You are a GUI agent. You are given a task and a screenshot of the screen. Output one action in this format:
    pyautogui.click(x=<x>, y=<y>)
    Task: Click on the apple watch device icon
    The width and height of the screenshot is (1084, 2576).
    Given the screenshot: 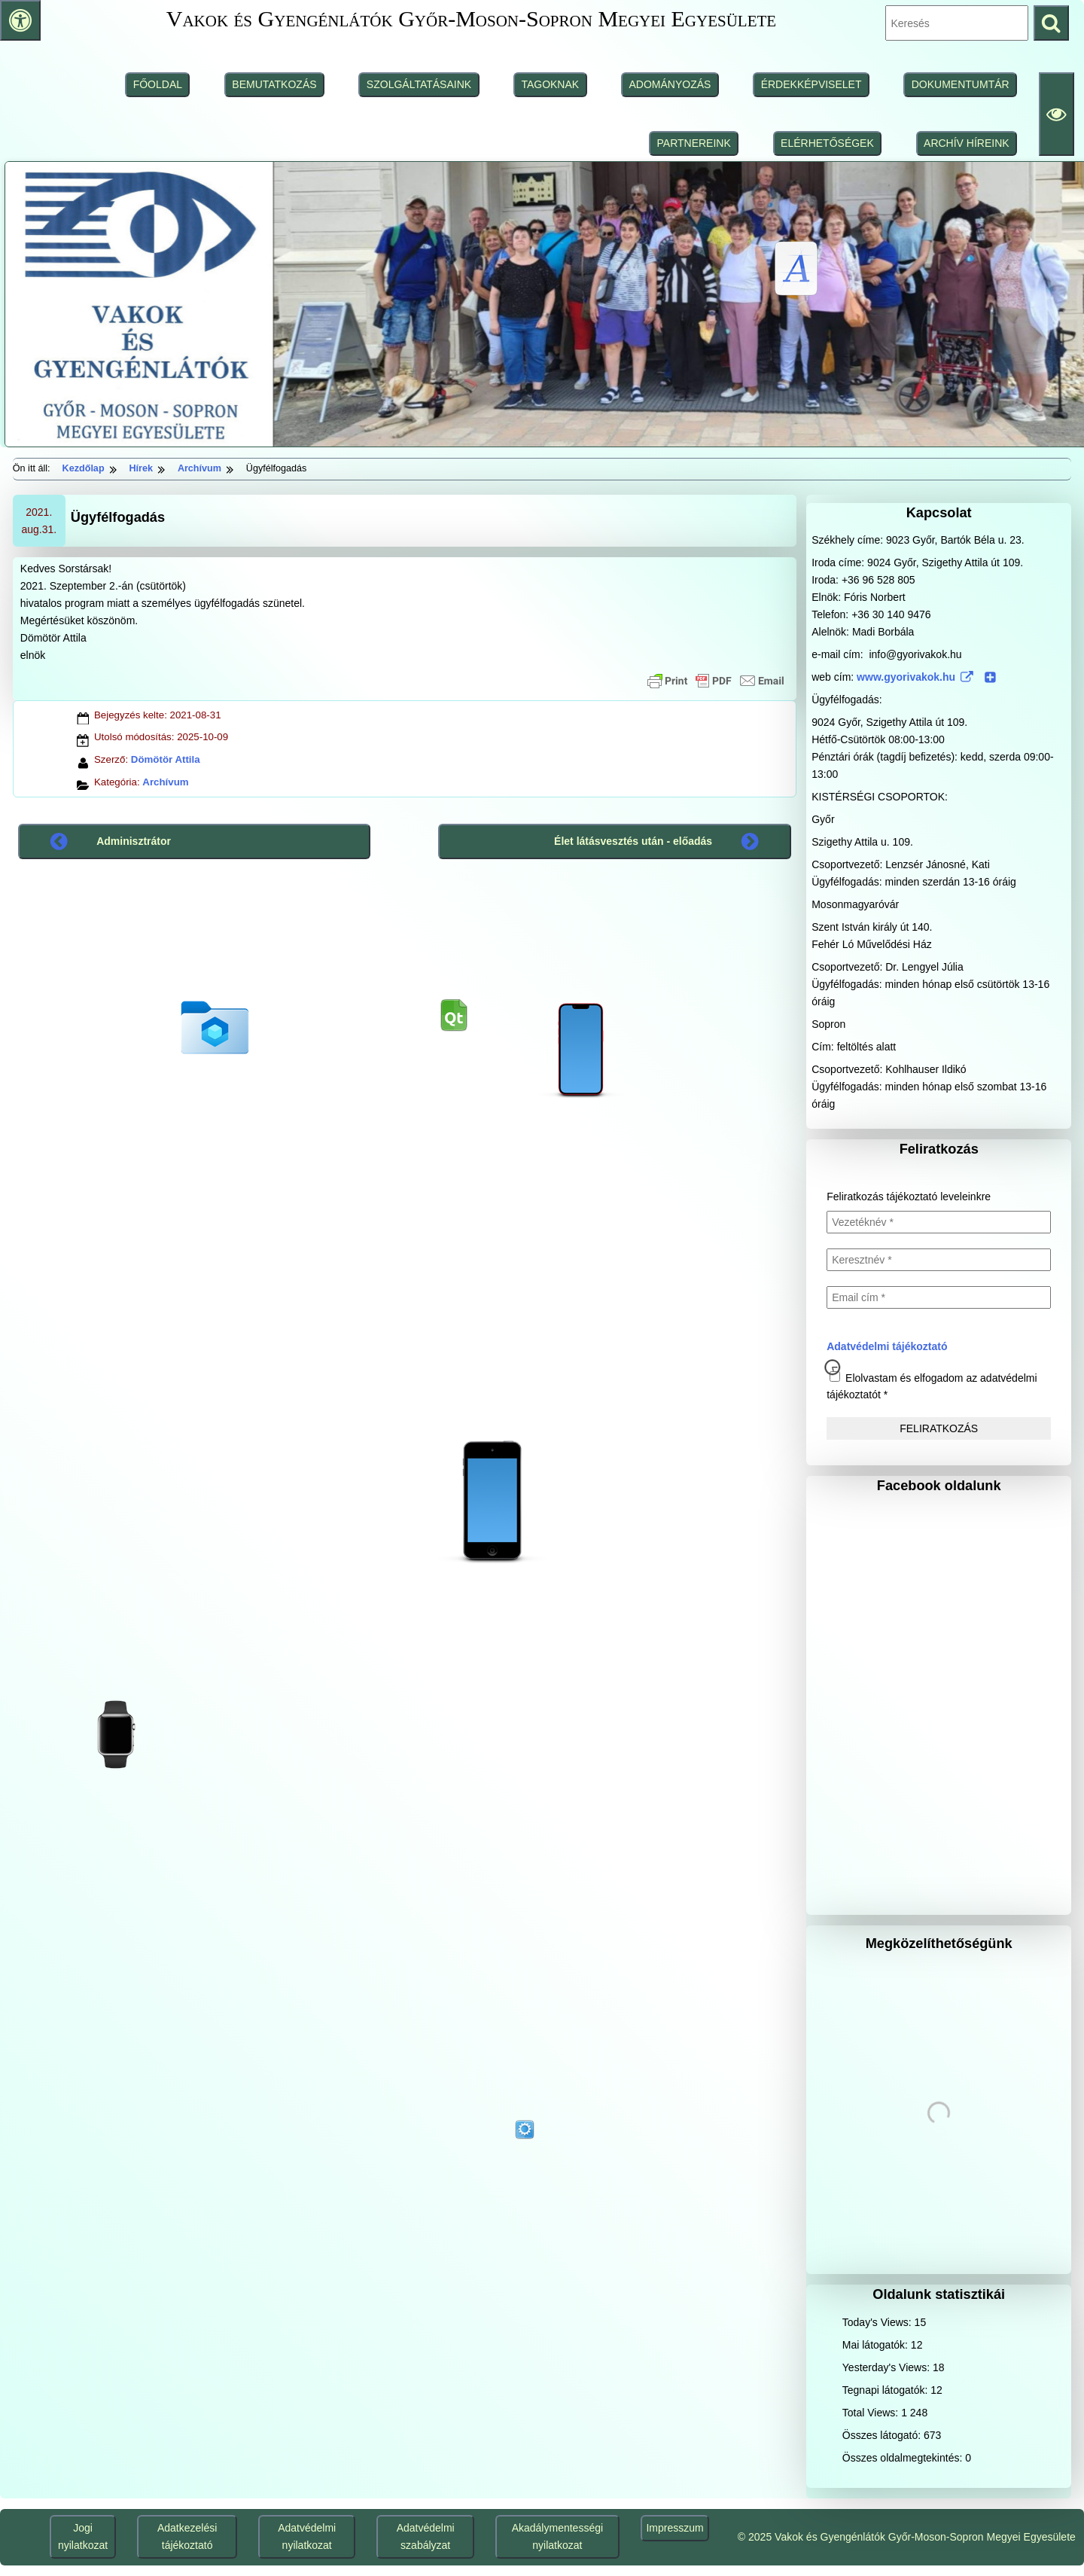 What is the action you would take?
    pyautogui.click(x=115, y=1734)
    